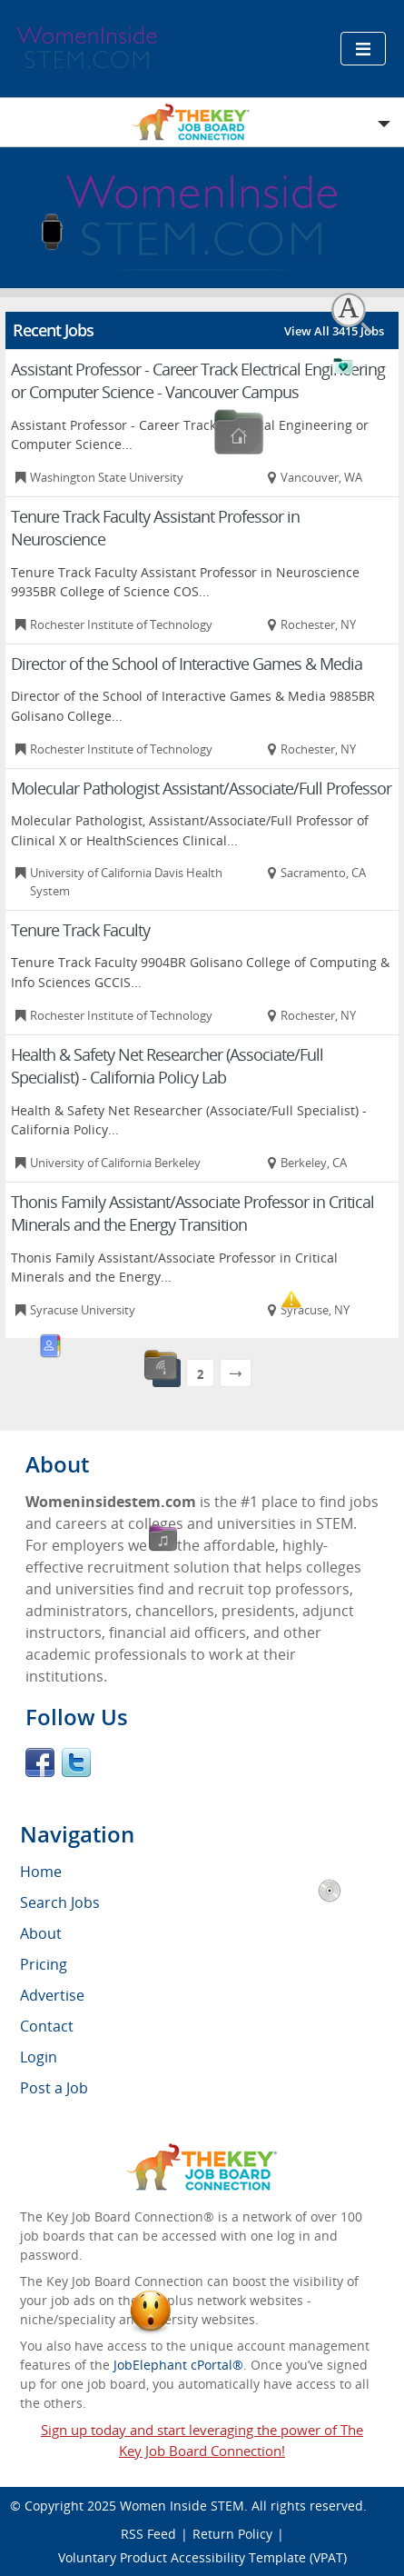 The image size is (404, 2576). Describe the element at coordinates (163, 1537) in the screenshot. I see `open your music folder` at that location.